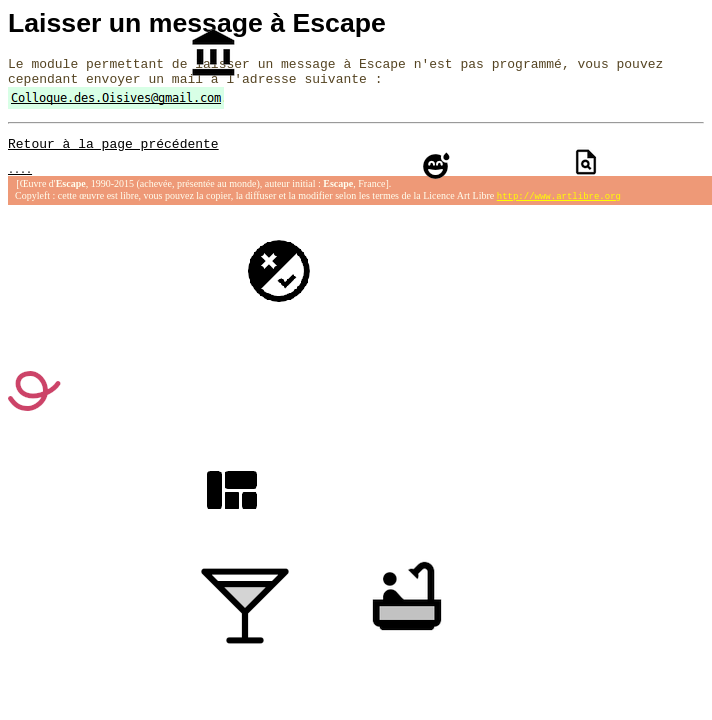 The image size is (712, 720). What do you see at coordinates (33, 391) in the screenshot?
I see `access freehand drawing or annotation tools` at bounding box center [33, 391].